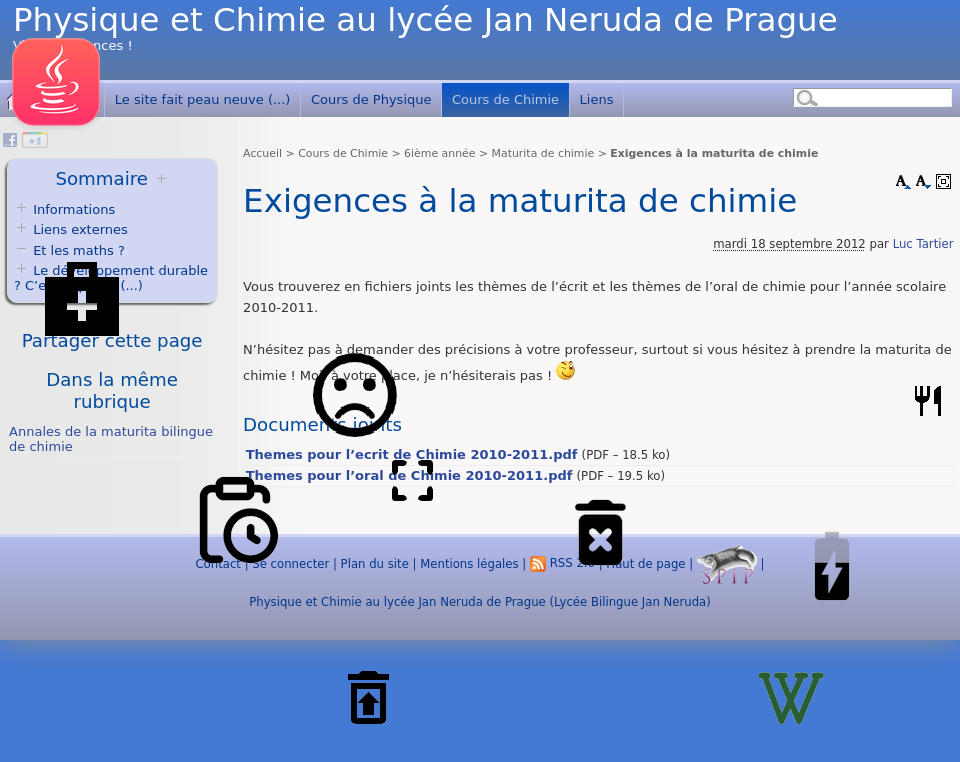  Describe the element at coordinates (235, 520) in the screenshot. I see `view clipboard history` at that location.